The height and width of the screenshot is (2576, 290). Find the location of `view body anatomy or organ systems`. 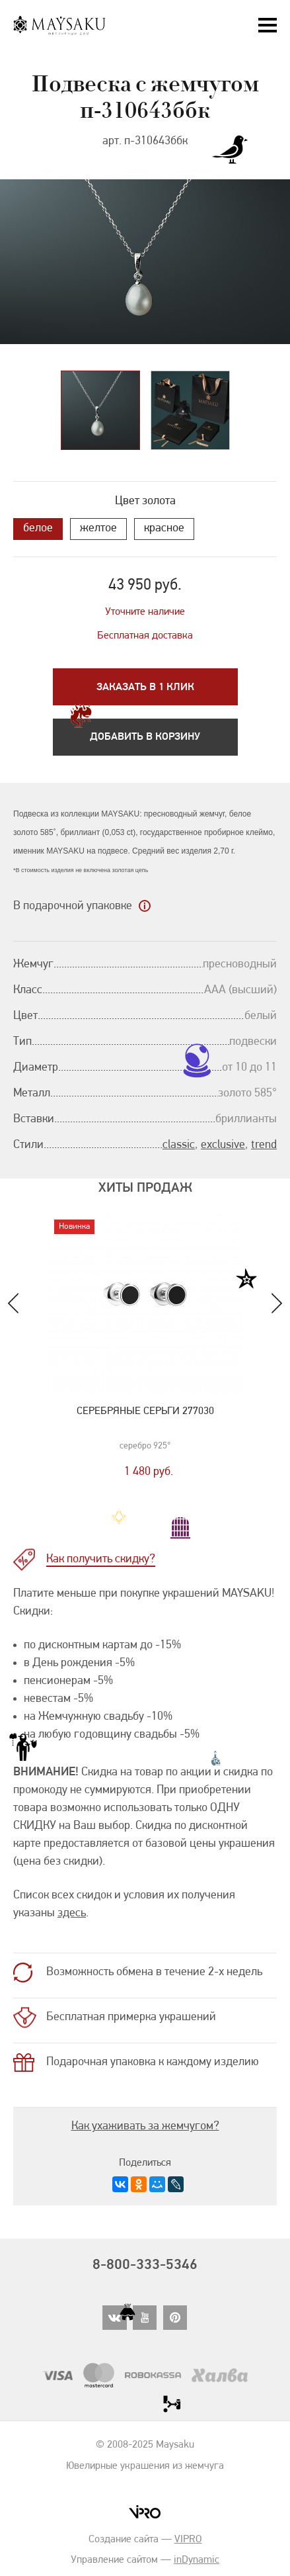

view body anatomy or organ systems is located at coordinates (22, 1747).